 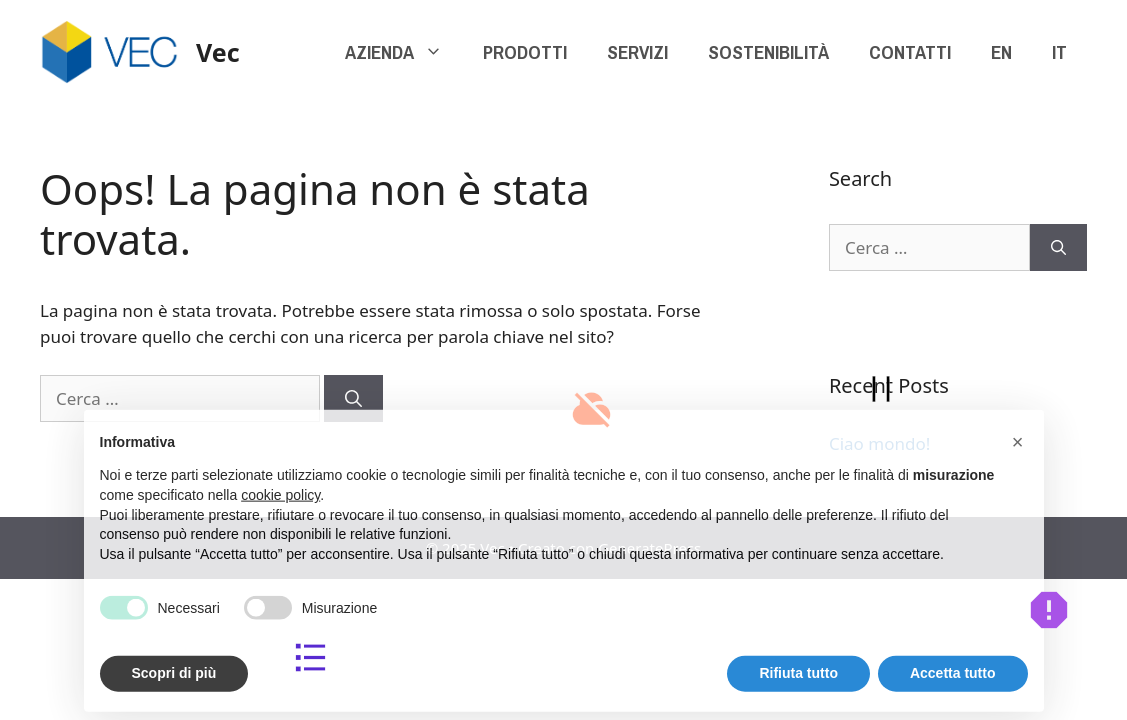 I want to click on pause media playback, so click(x=881, y=389).